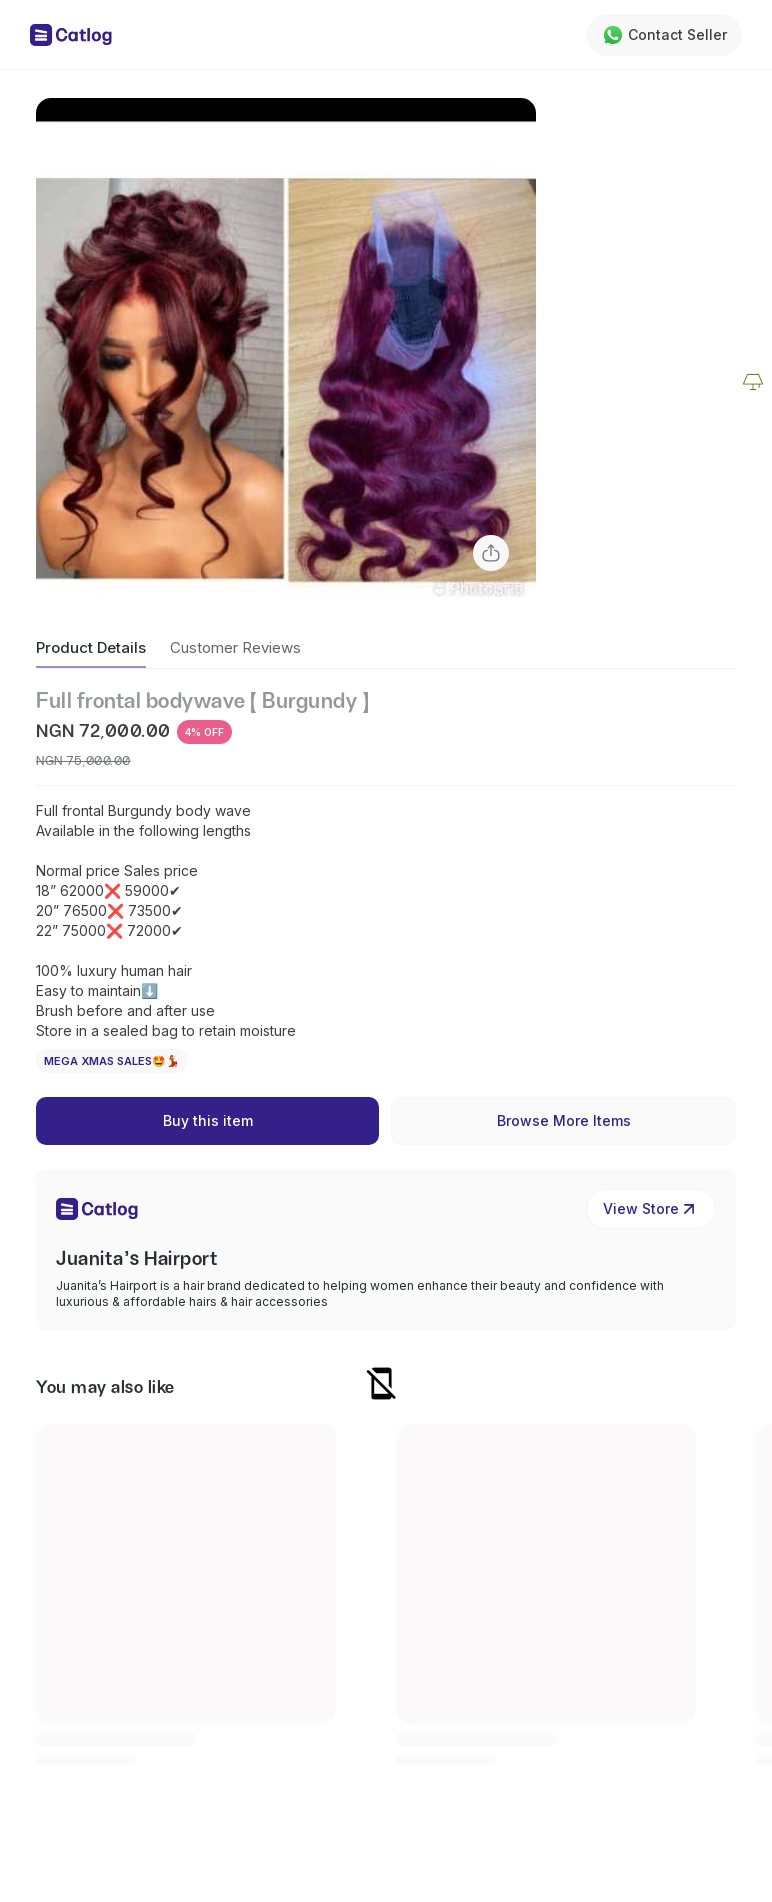 This screenshot has width=772, height=1902. I want to click on toggle lamp or lighting control, so click(753, 382).